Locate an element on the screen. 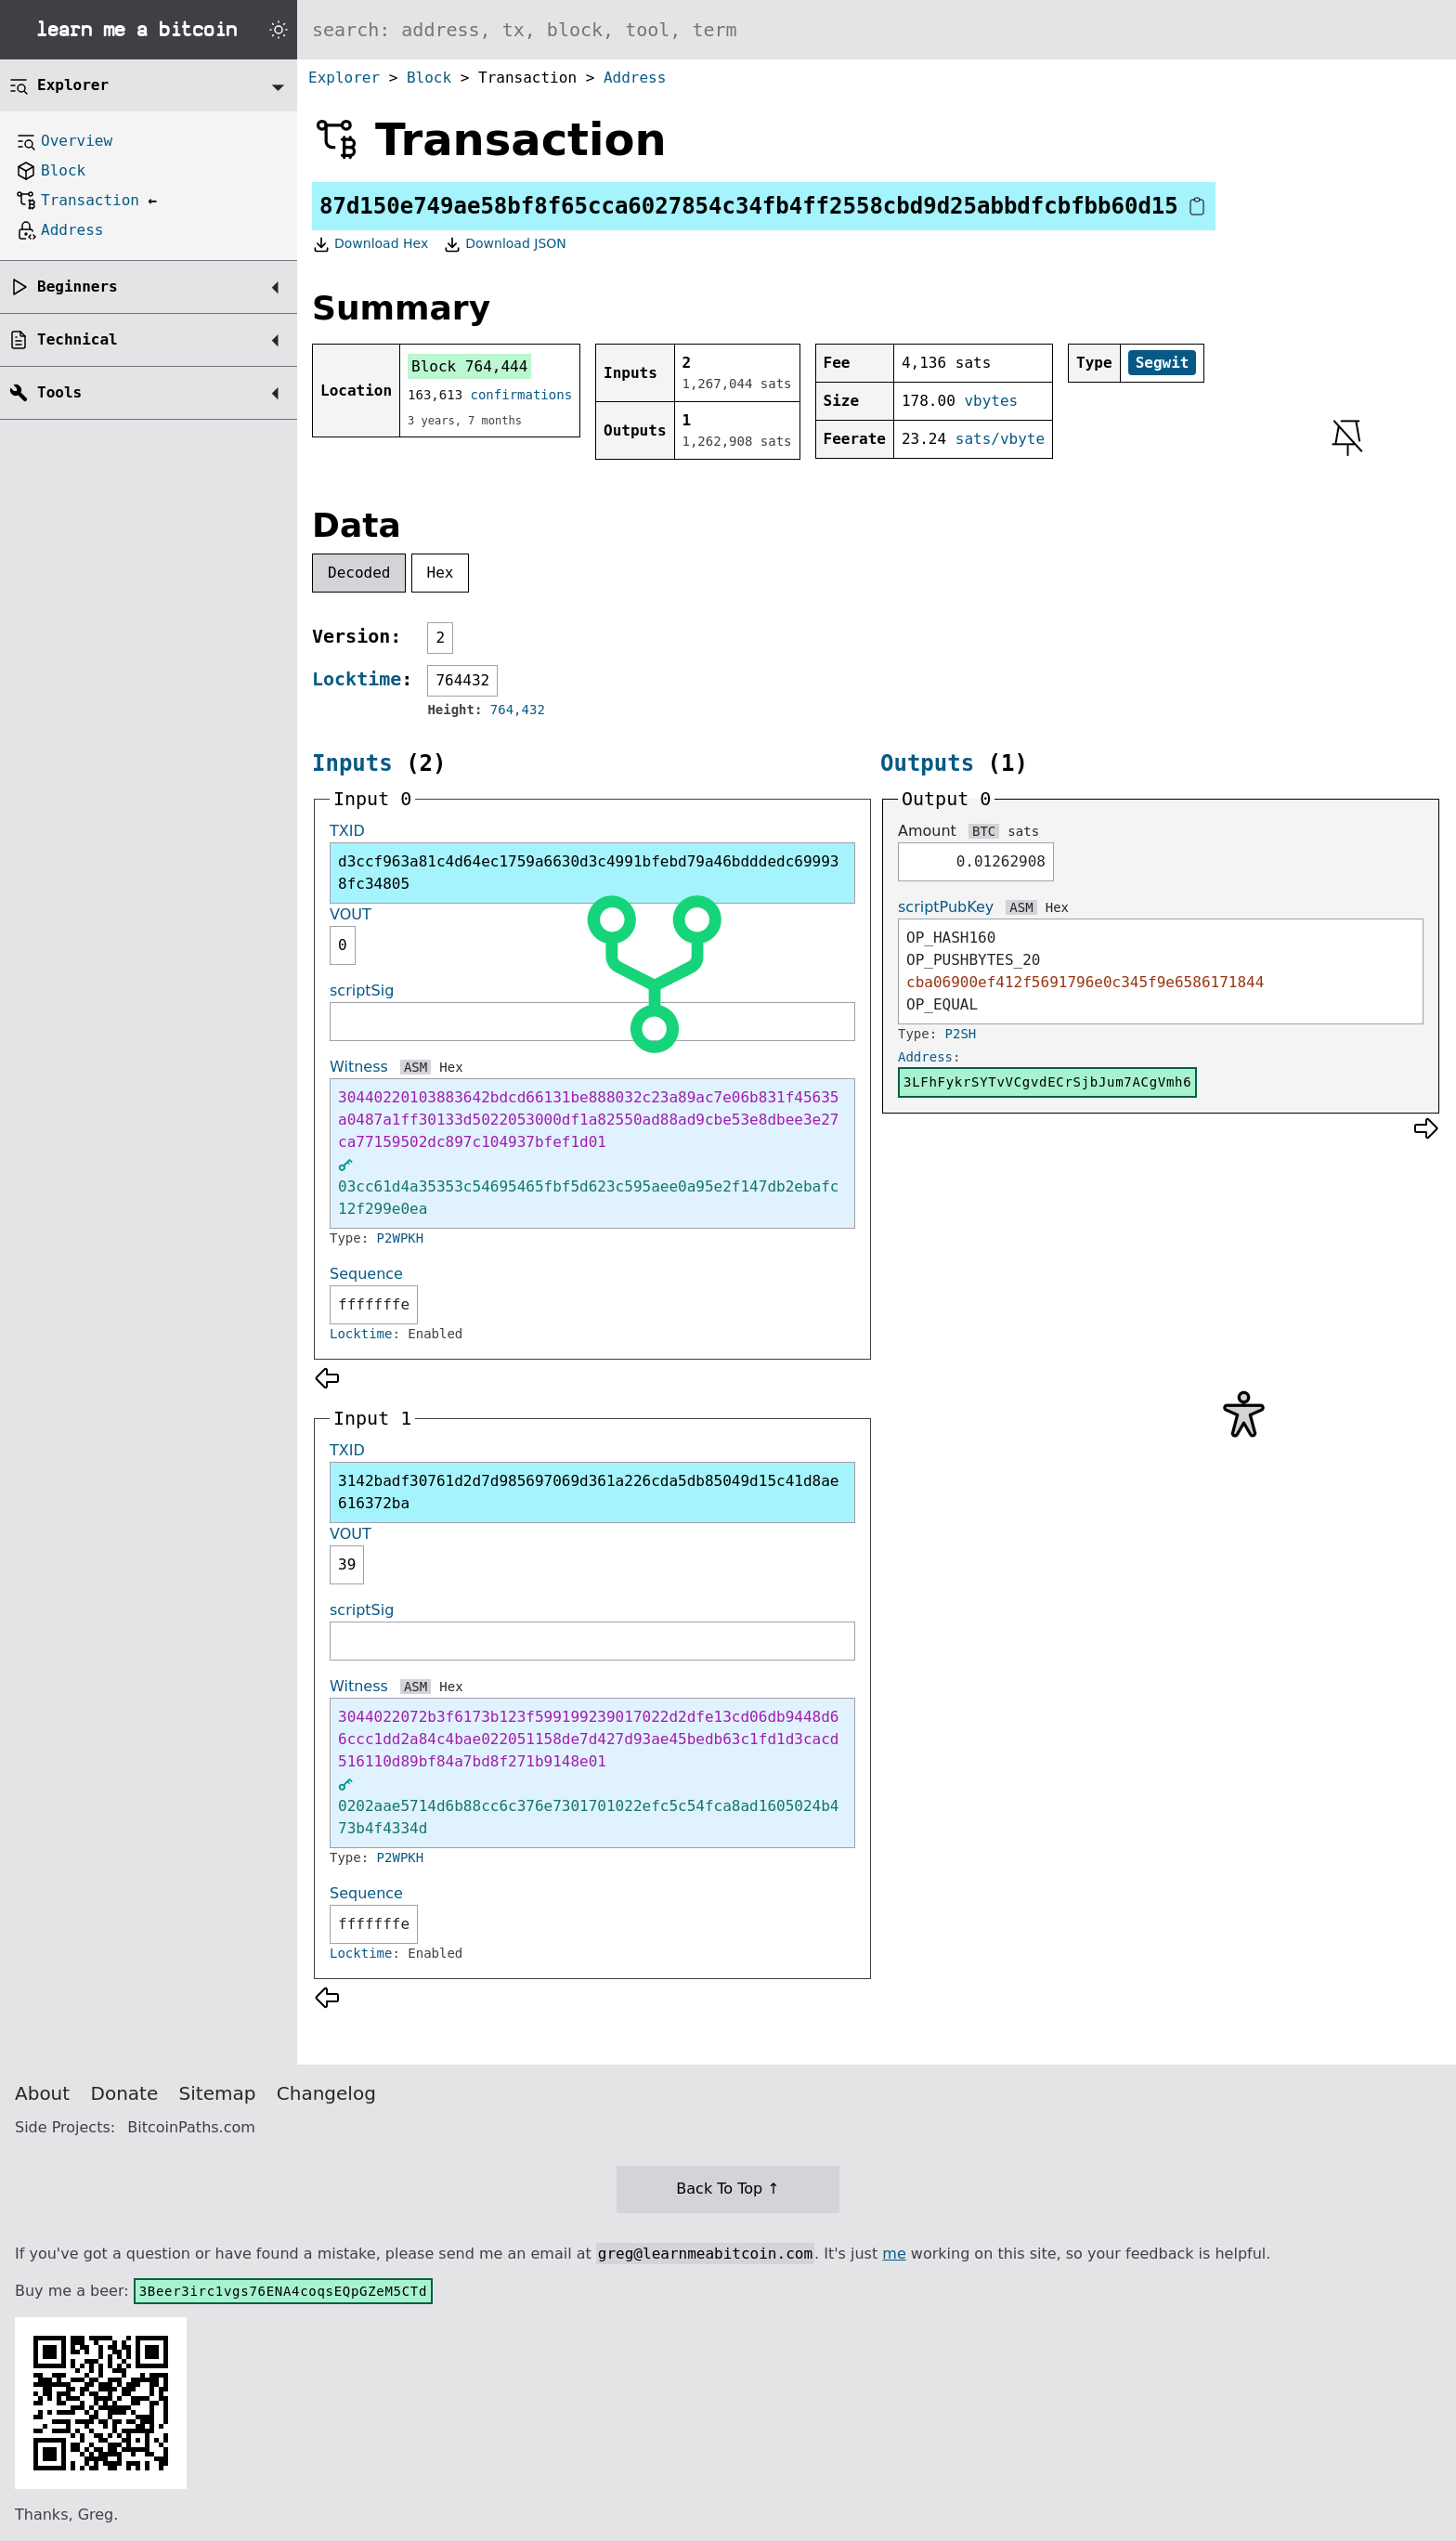 Image resolution: width=1456 pixels, height=2541 pixels. accessibility settings or features is located at coordinates (1243, 1414).